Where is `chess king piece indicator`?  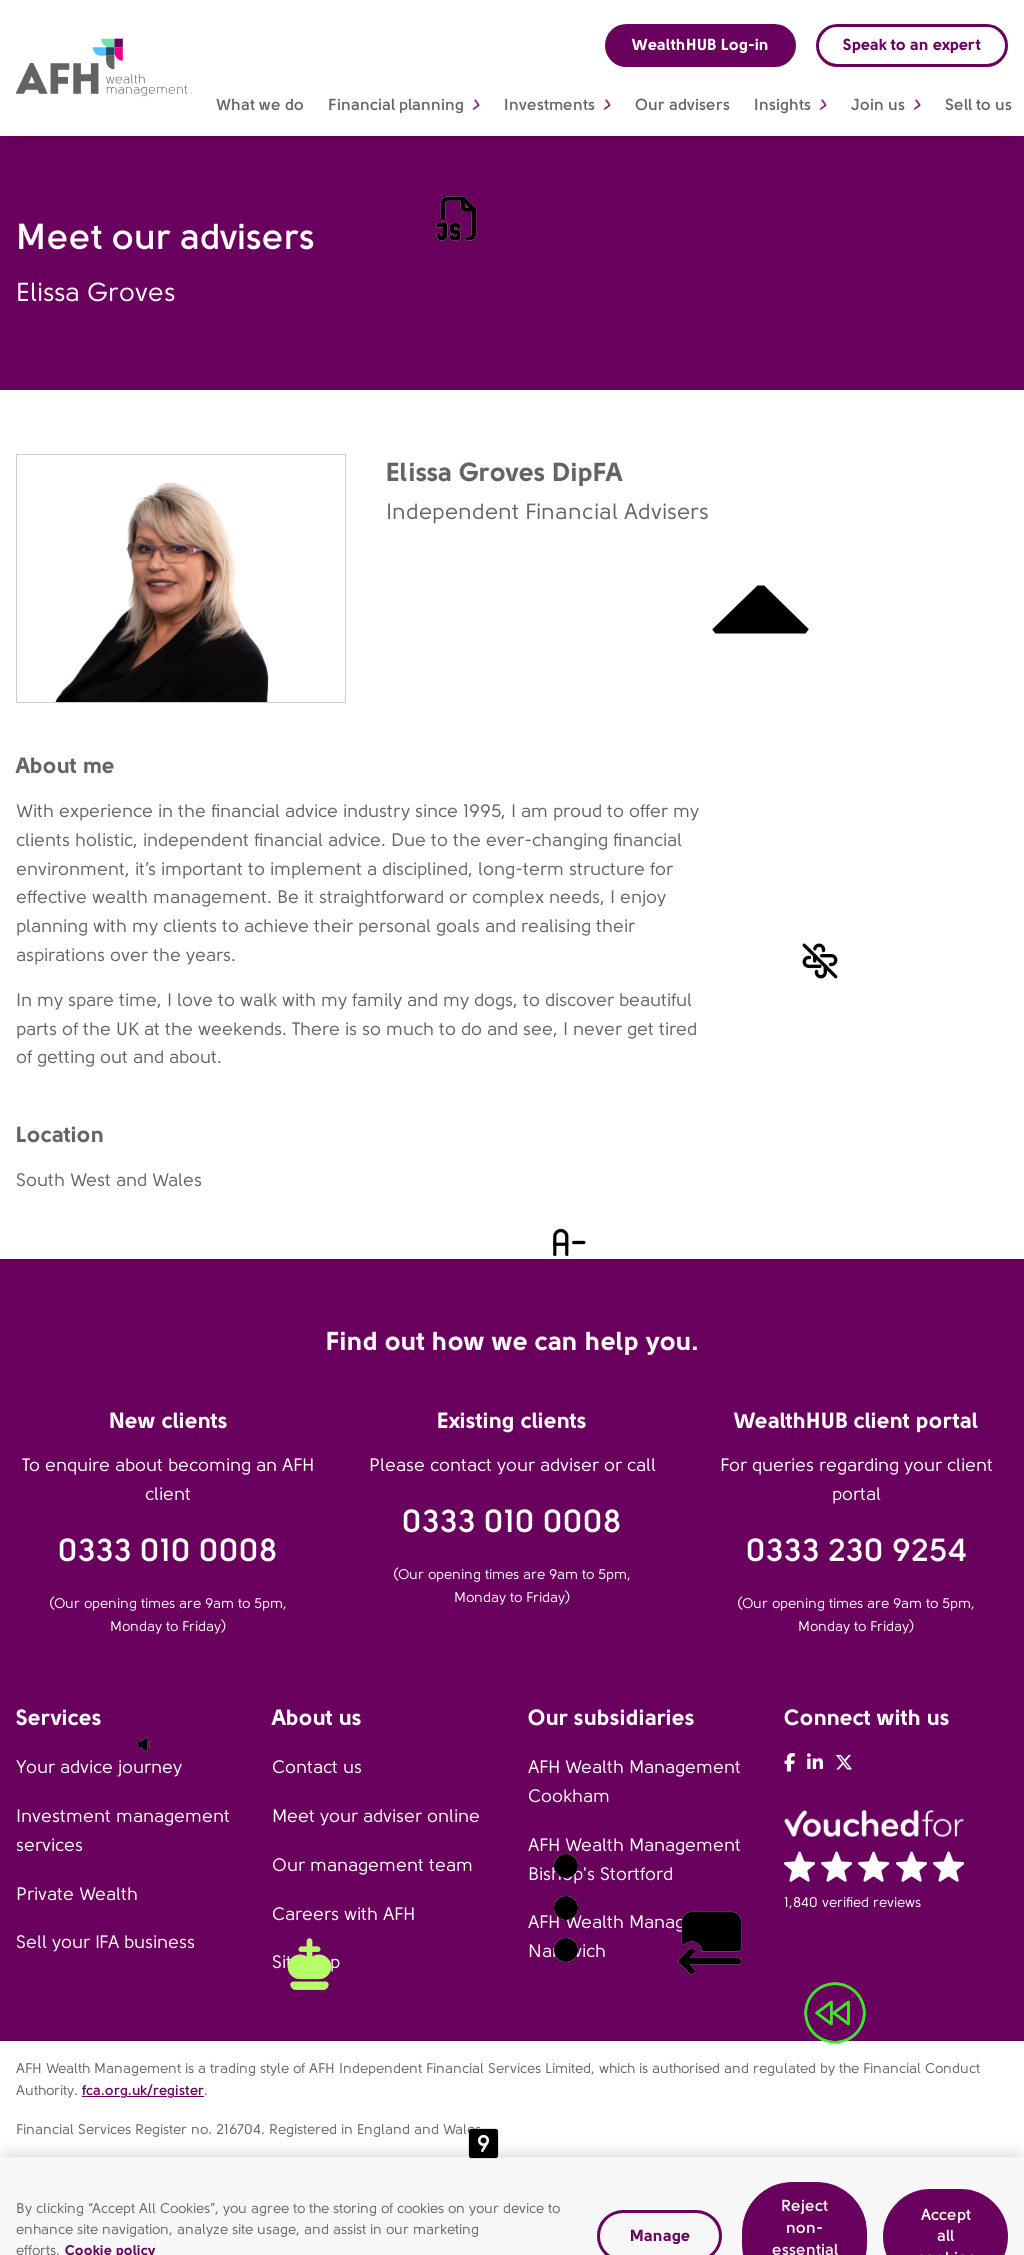 chess king piece indicator is located at coordinates (309, 1965).